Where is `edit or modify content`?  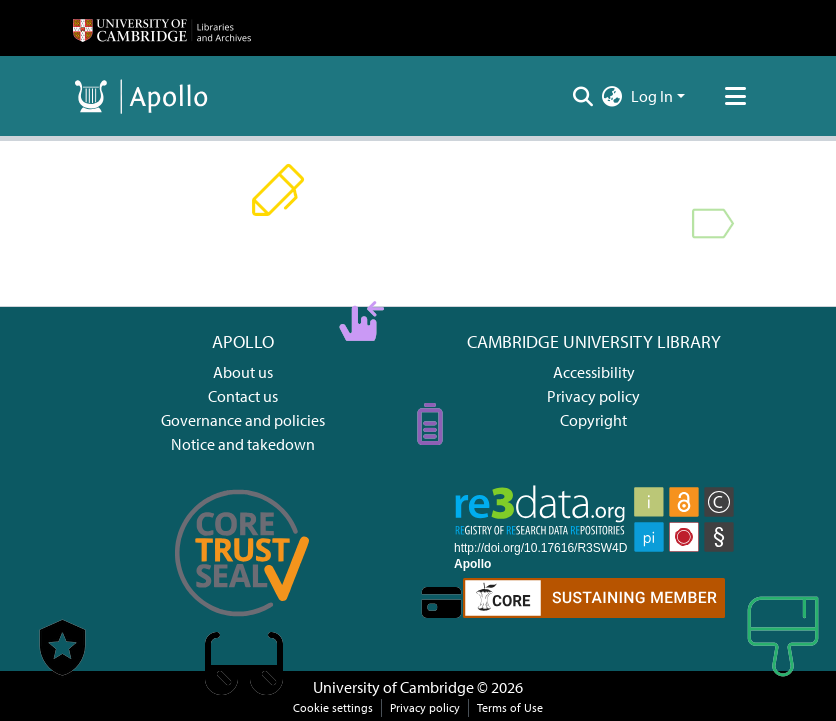
edit or modify content is located at coordinates (277, 191).